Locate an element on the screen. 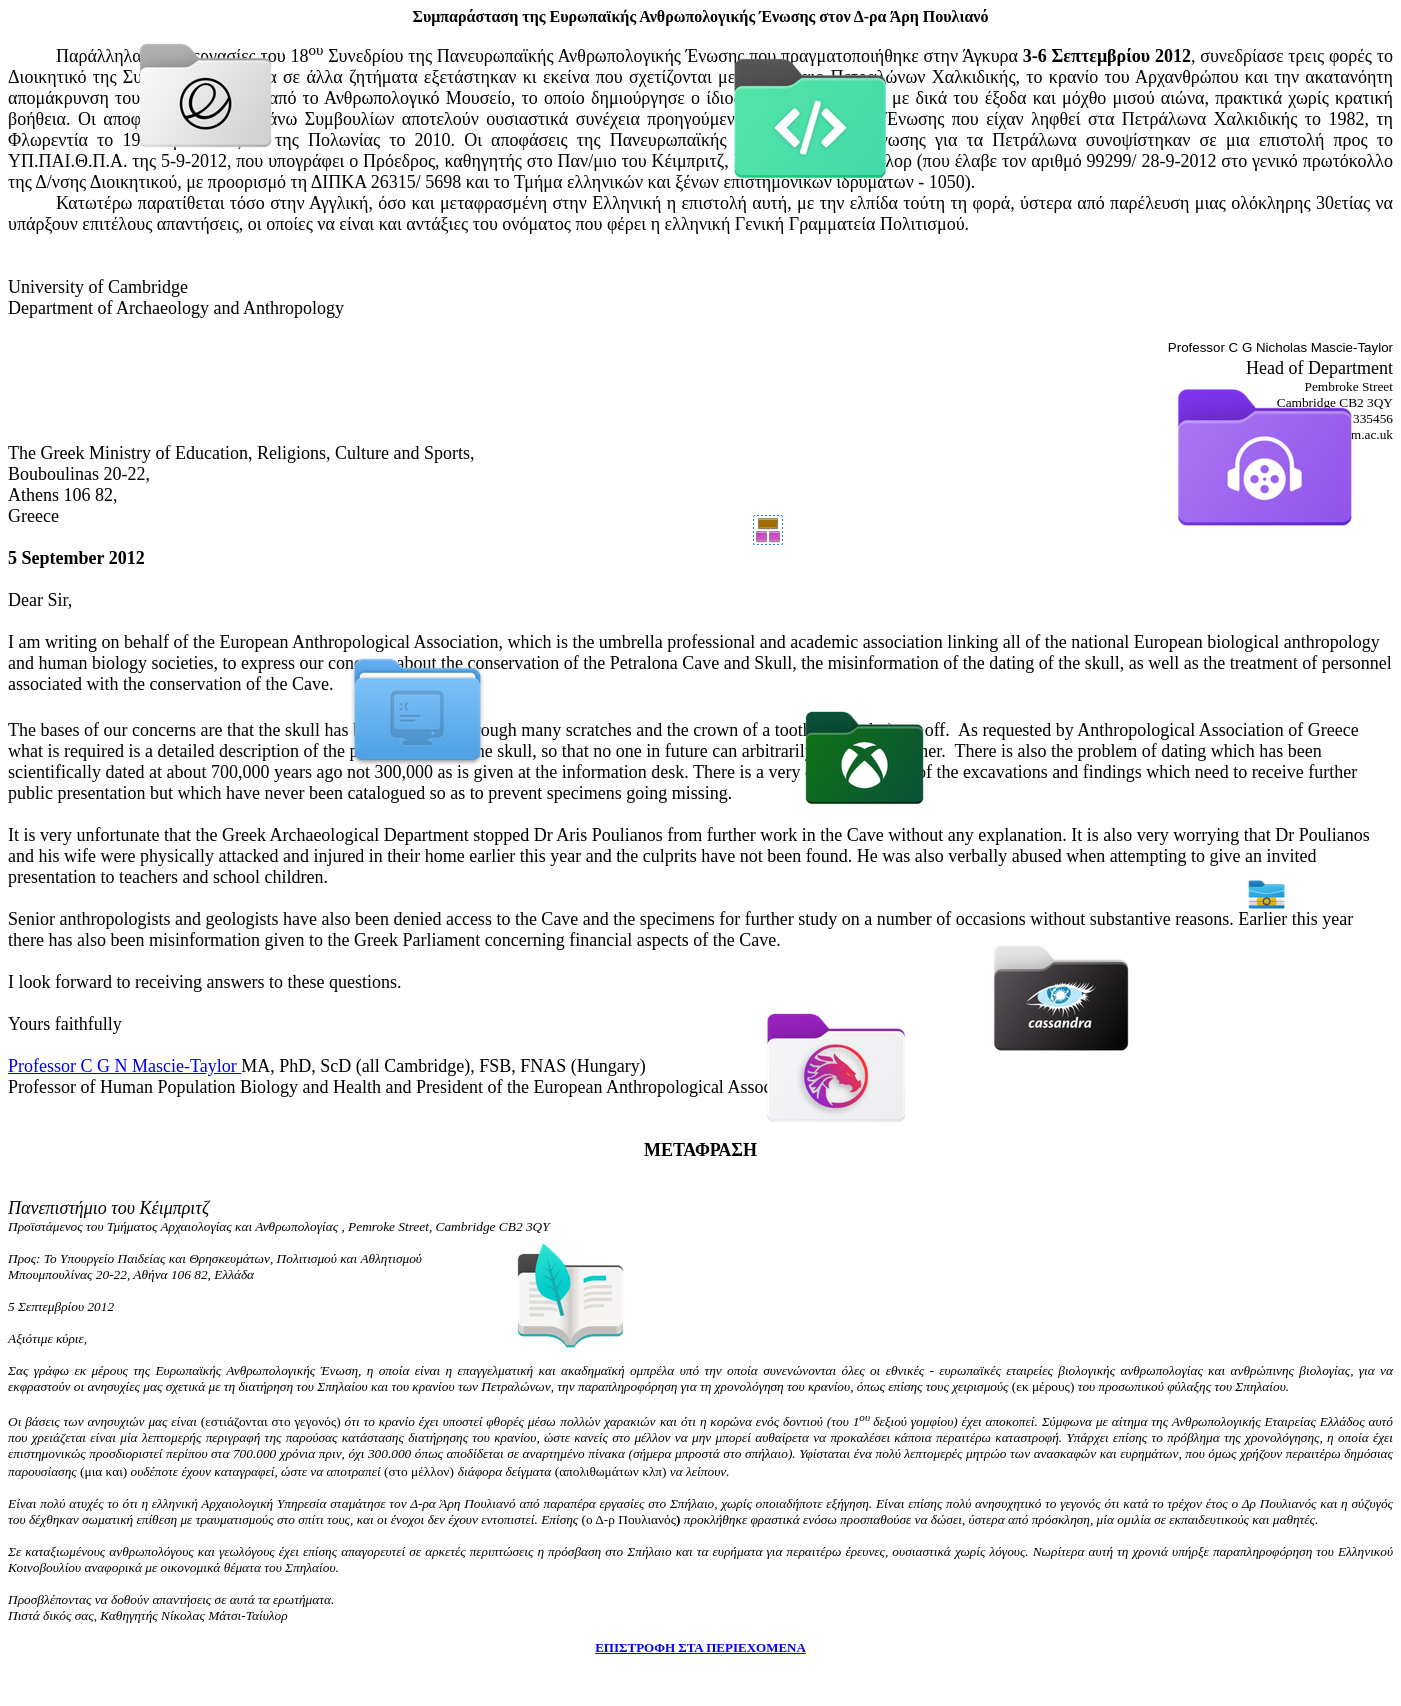 Image resolution: width=1401 pixels, height=1706 pixels. open folder containing Xbox games or apps is located at coordinates (864, 761).